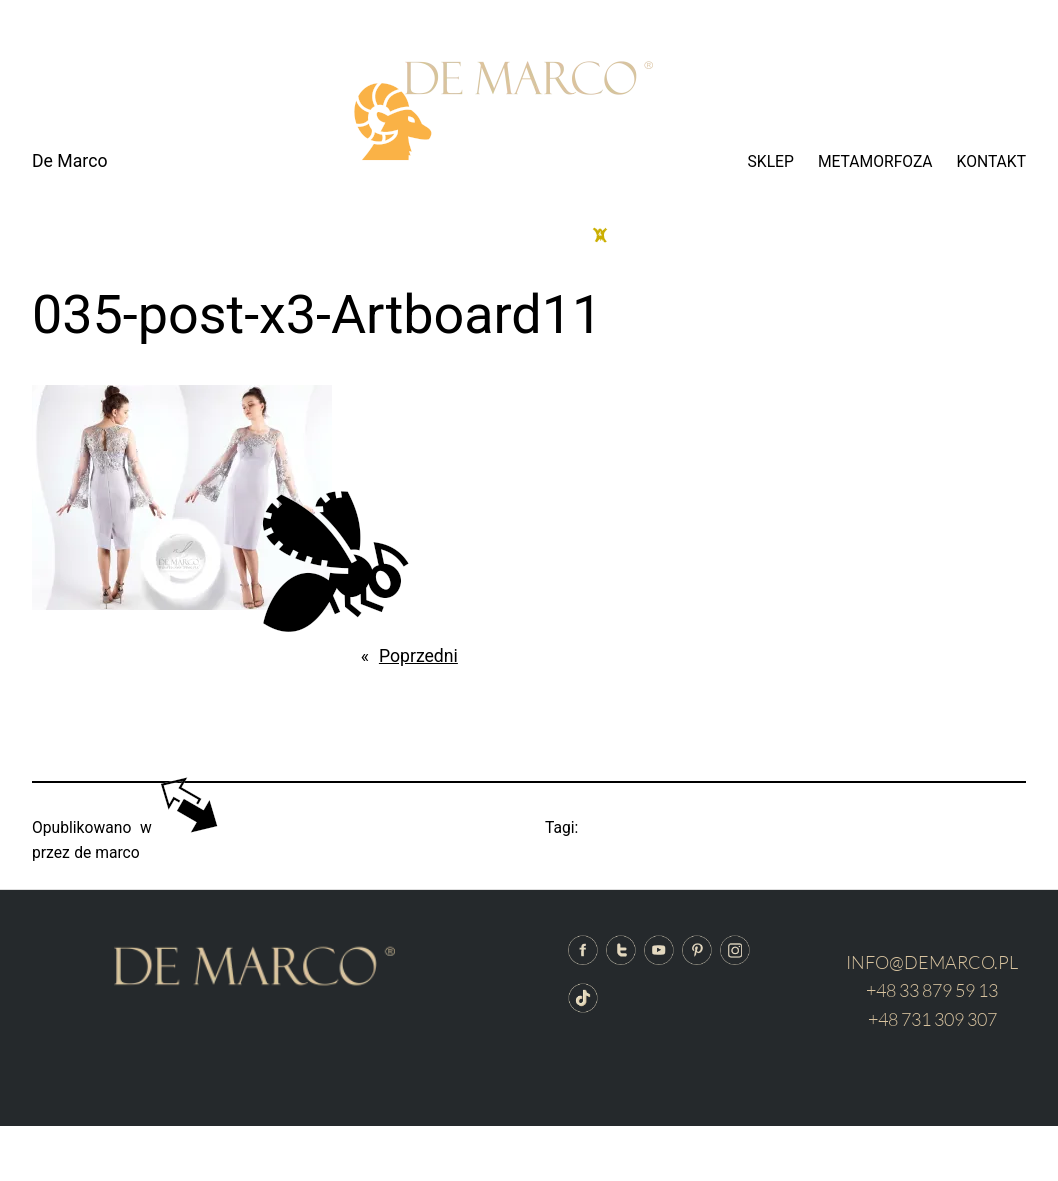  Describe the element at coordinates (335, 564) in the screenshot. I see `indicates bee-related content or honey products` at that location.